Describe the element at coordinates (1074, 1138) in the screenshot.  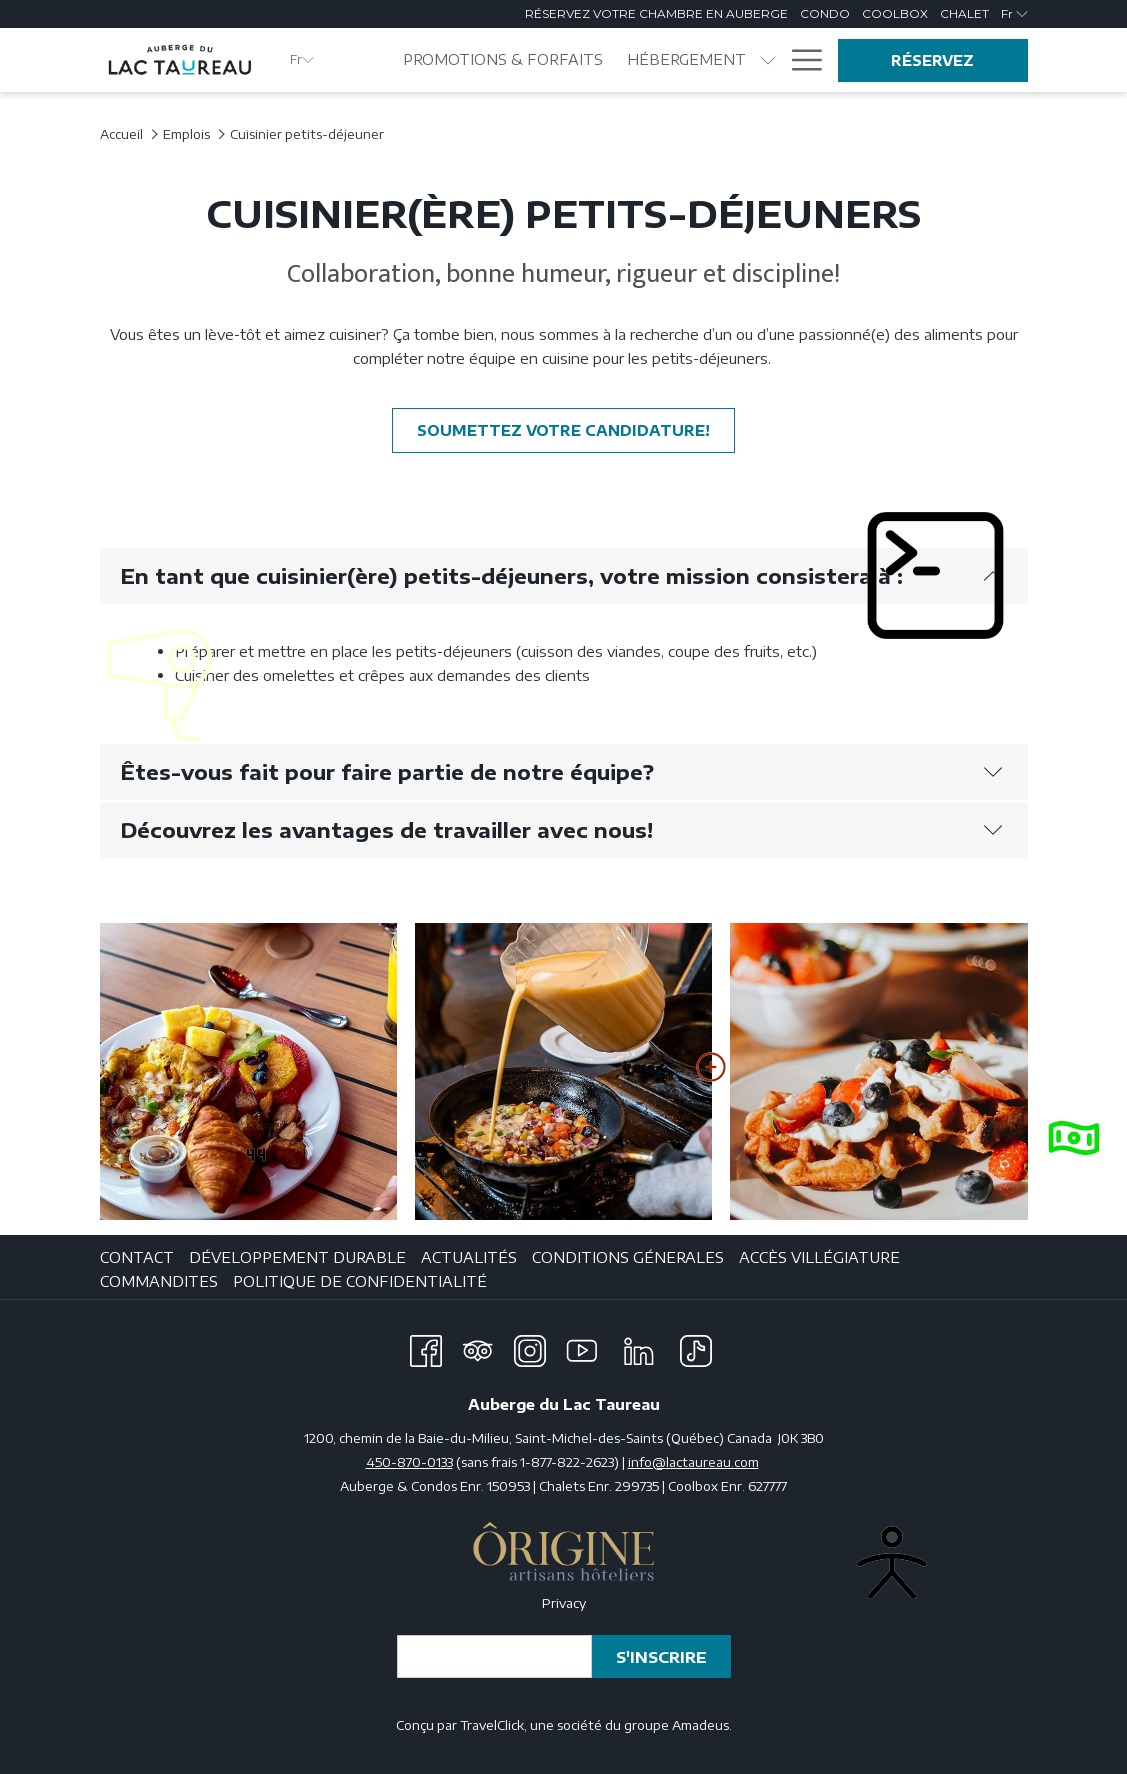
I see `view currency or payment options` at that location.